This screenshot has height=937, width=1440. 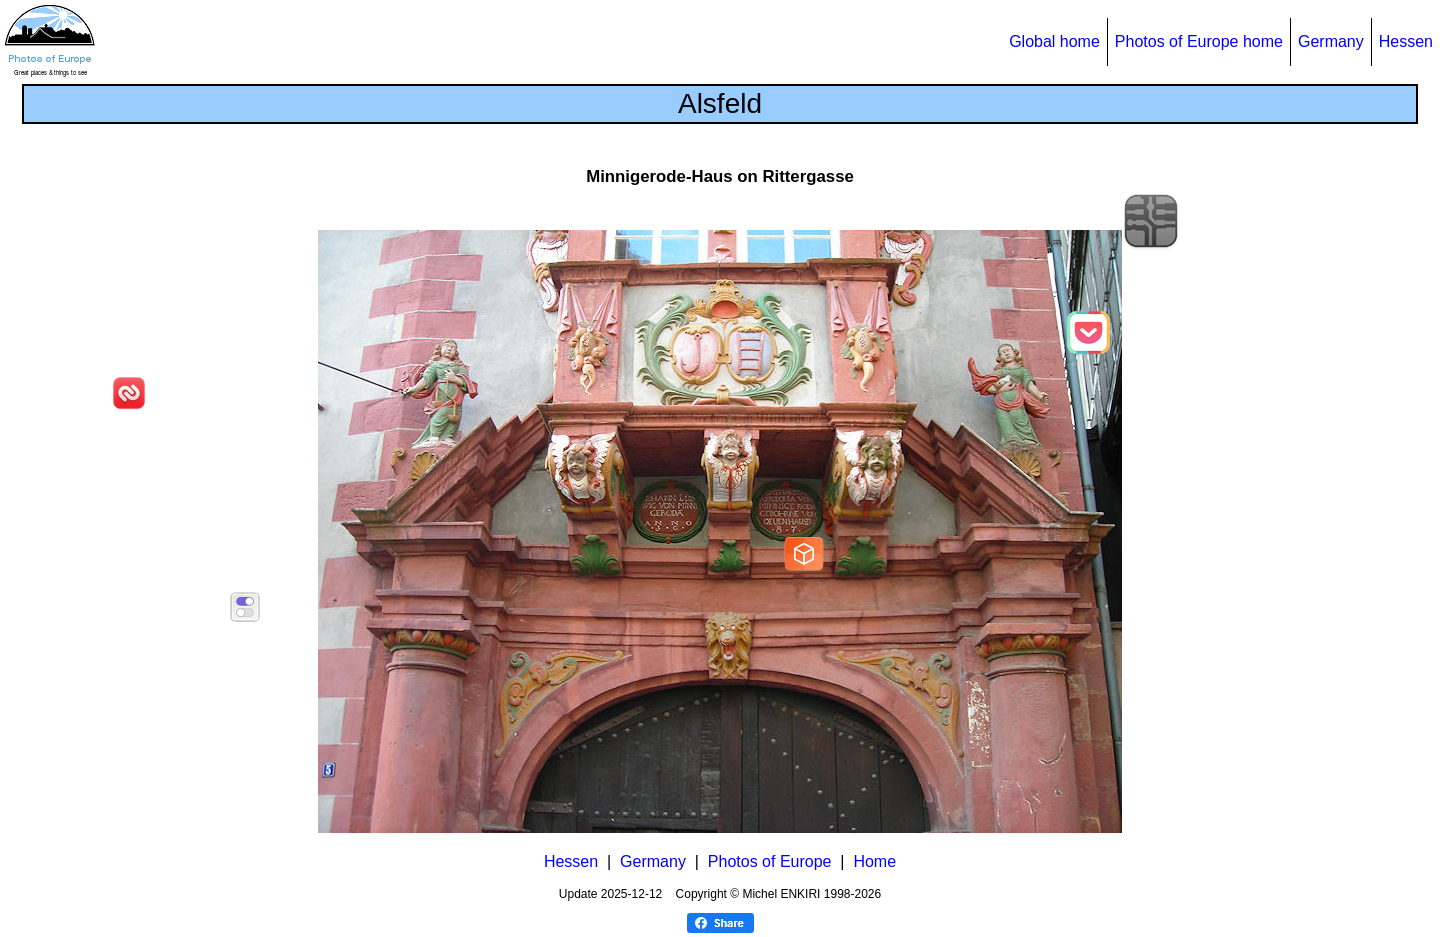 What do you see at coordinates (1151, 221) in the screenshot?
I see `open gerbview application for viewing gerber files` at bounding box center [1151, 221].